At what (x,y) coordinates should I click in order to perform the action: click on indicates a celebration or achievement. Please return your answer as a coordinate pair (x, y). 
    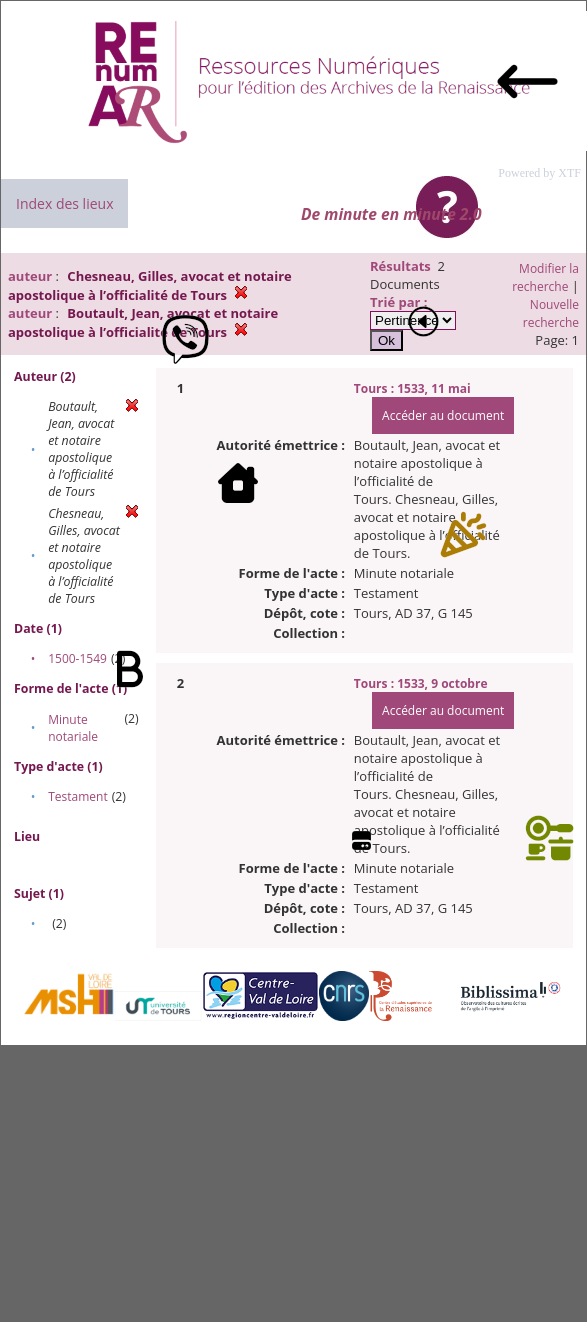
    Looking at the image, I should click on (461, 537).